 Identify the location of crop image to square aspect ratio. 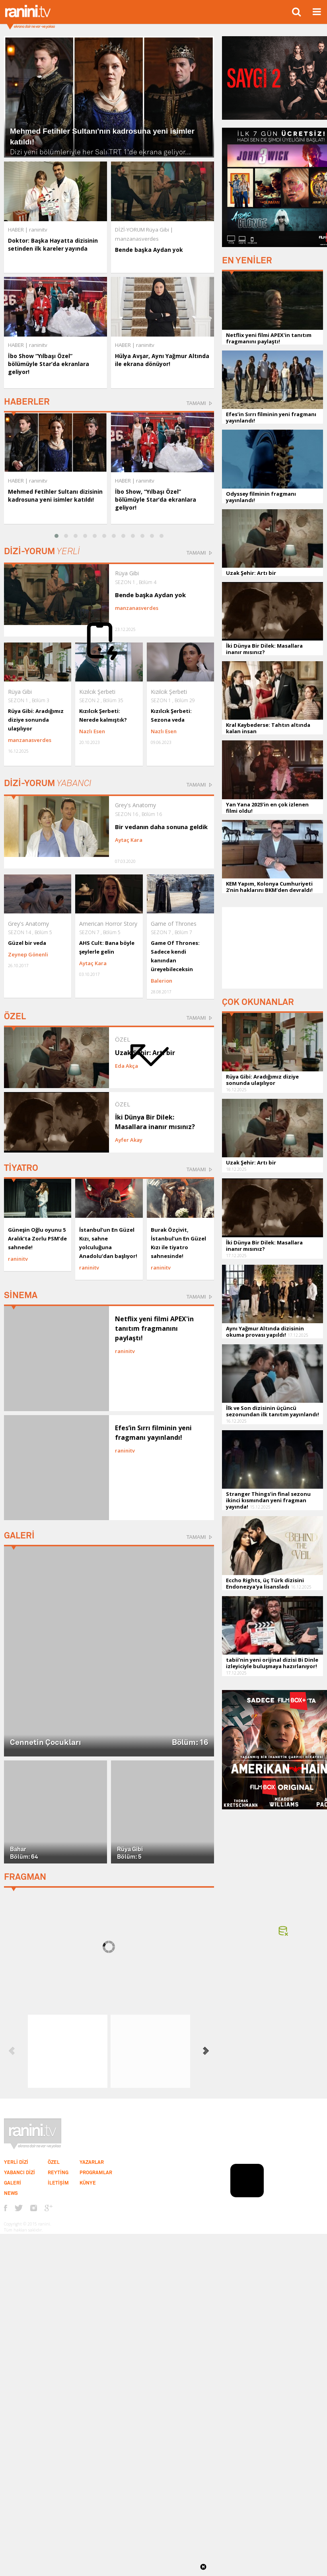
(247, 2181).